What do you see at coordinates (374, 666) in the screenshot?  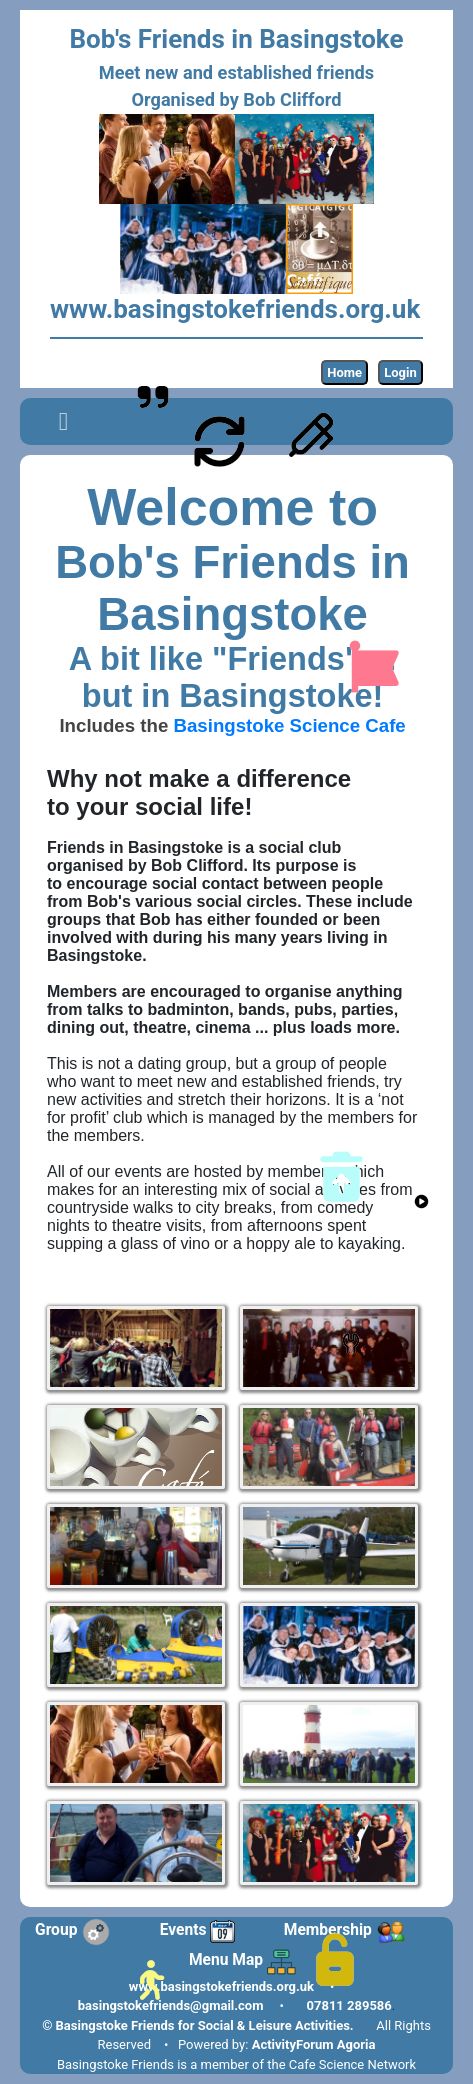 I see `Font Awesome brand logo` at bounding box center [374, 666].